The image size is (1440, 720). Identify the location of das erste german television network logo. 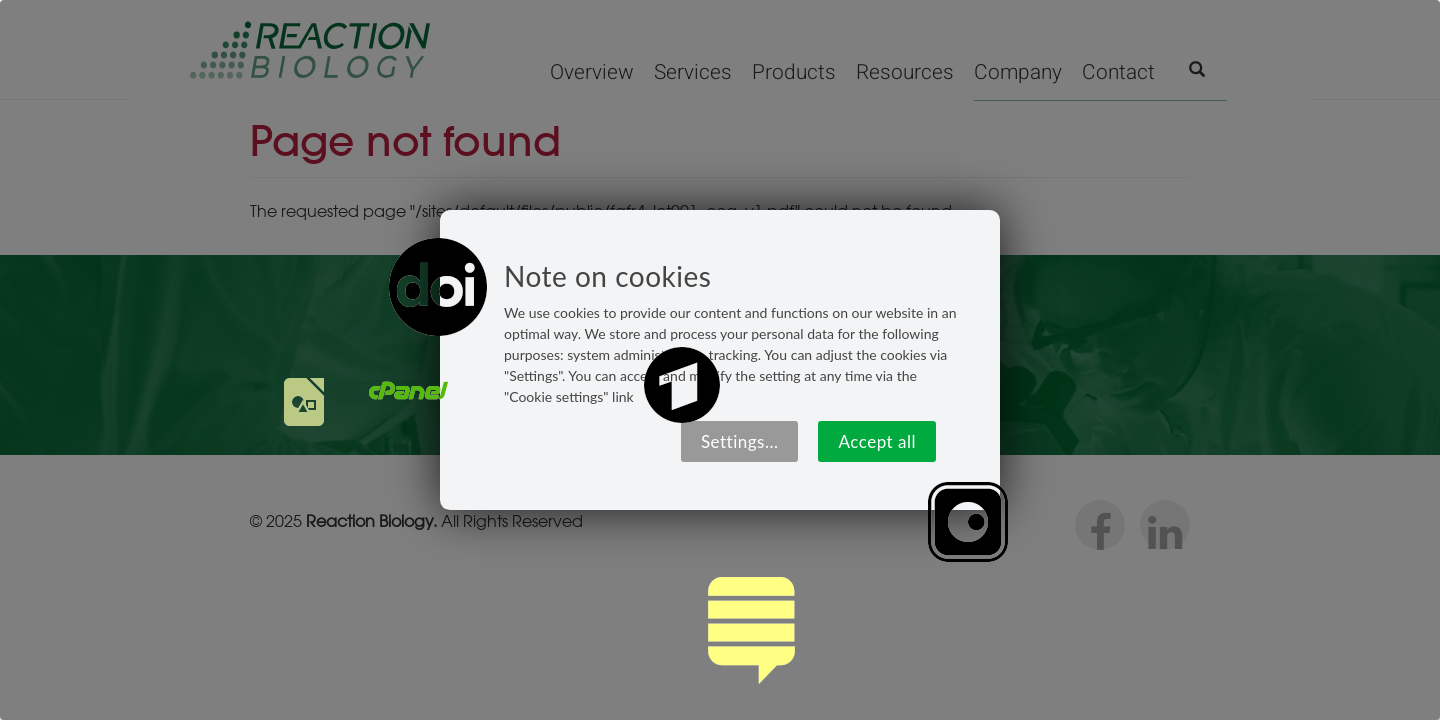
(682, 385).